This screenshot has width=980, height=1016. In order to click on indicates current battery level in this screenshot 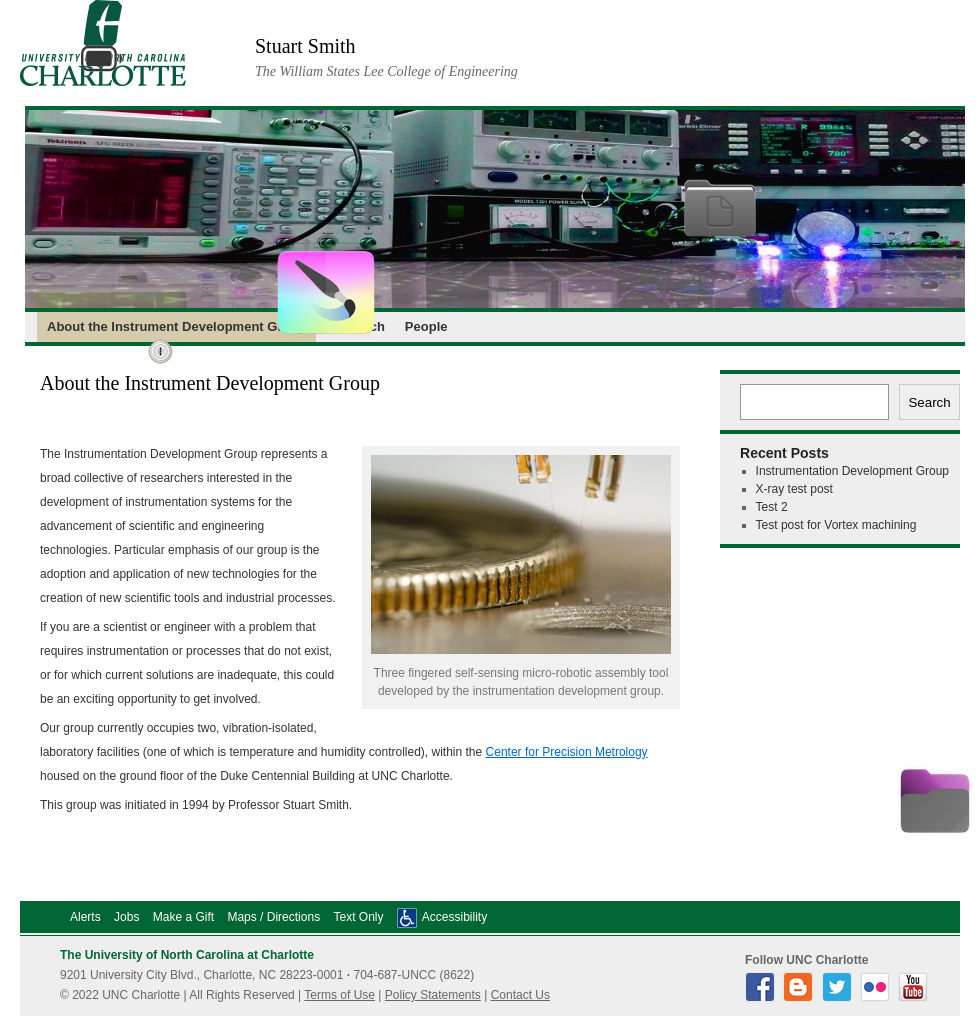, I will do `click(101, 58)`.